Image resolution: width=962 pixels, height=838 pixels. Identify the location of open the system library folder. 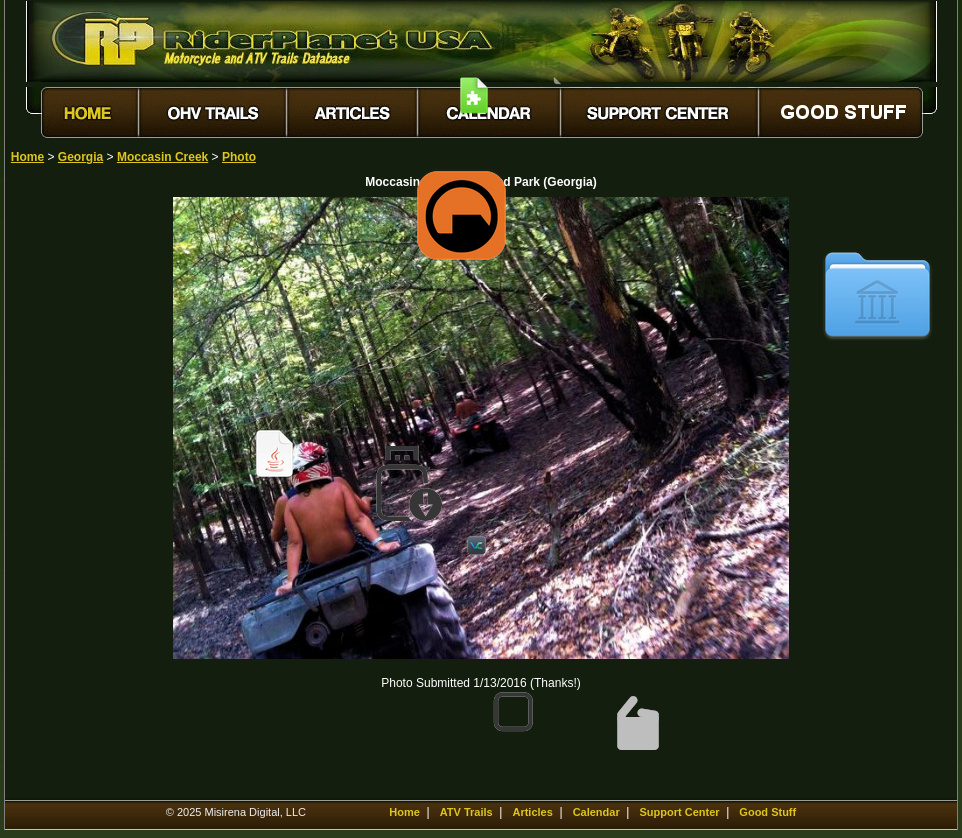
(877, 294).